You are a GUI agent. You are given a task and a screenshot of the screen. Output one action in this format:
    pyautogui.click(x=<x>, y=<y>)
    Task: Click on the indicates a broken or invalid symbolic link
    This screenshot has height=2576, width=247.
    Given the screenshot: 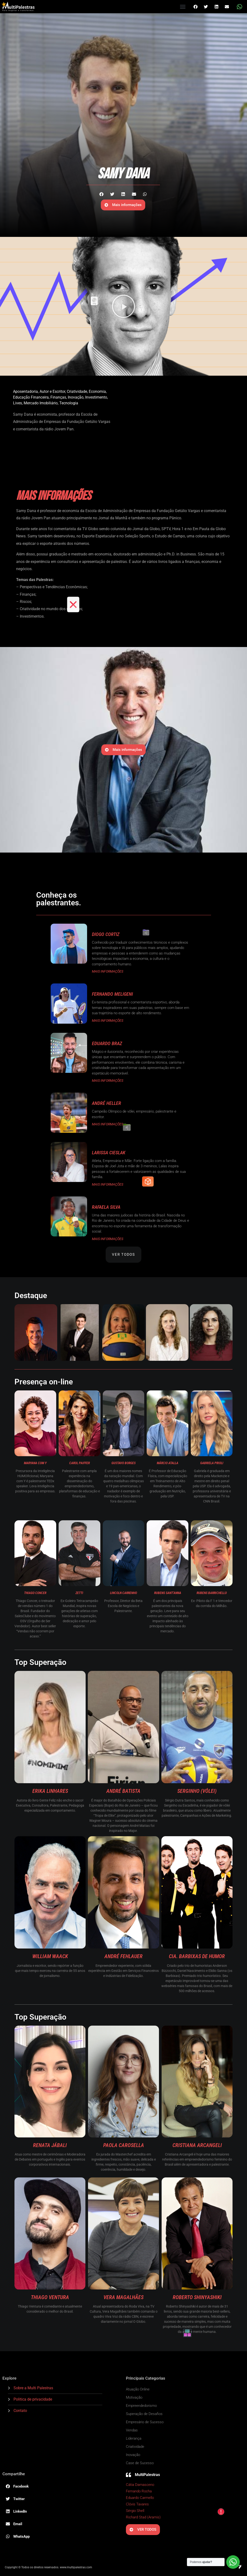 What is the action you would take?
    pyautogui.click(x=73, y=604)
    